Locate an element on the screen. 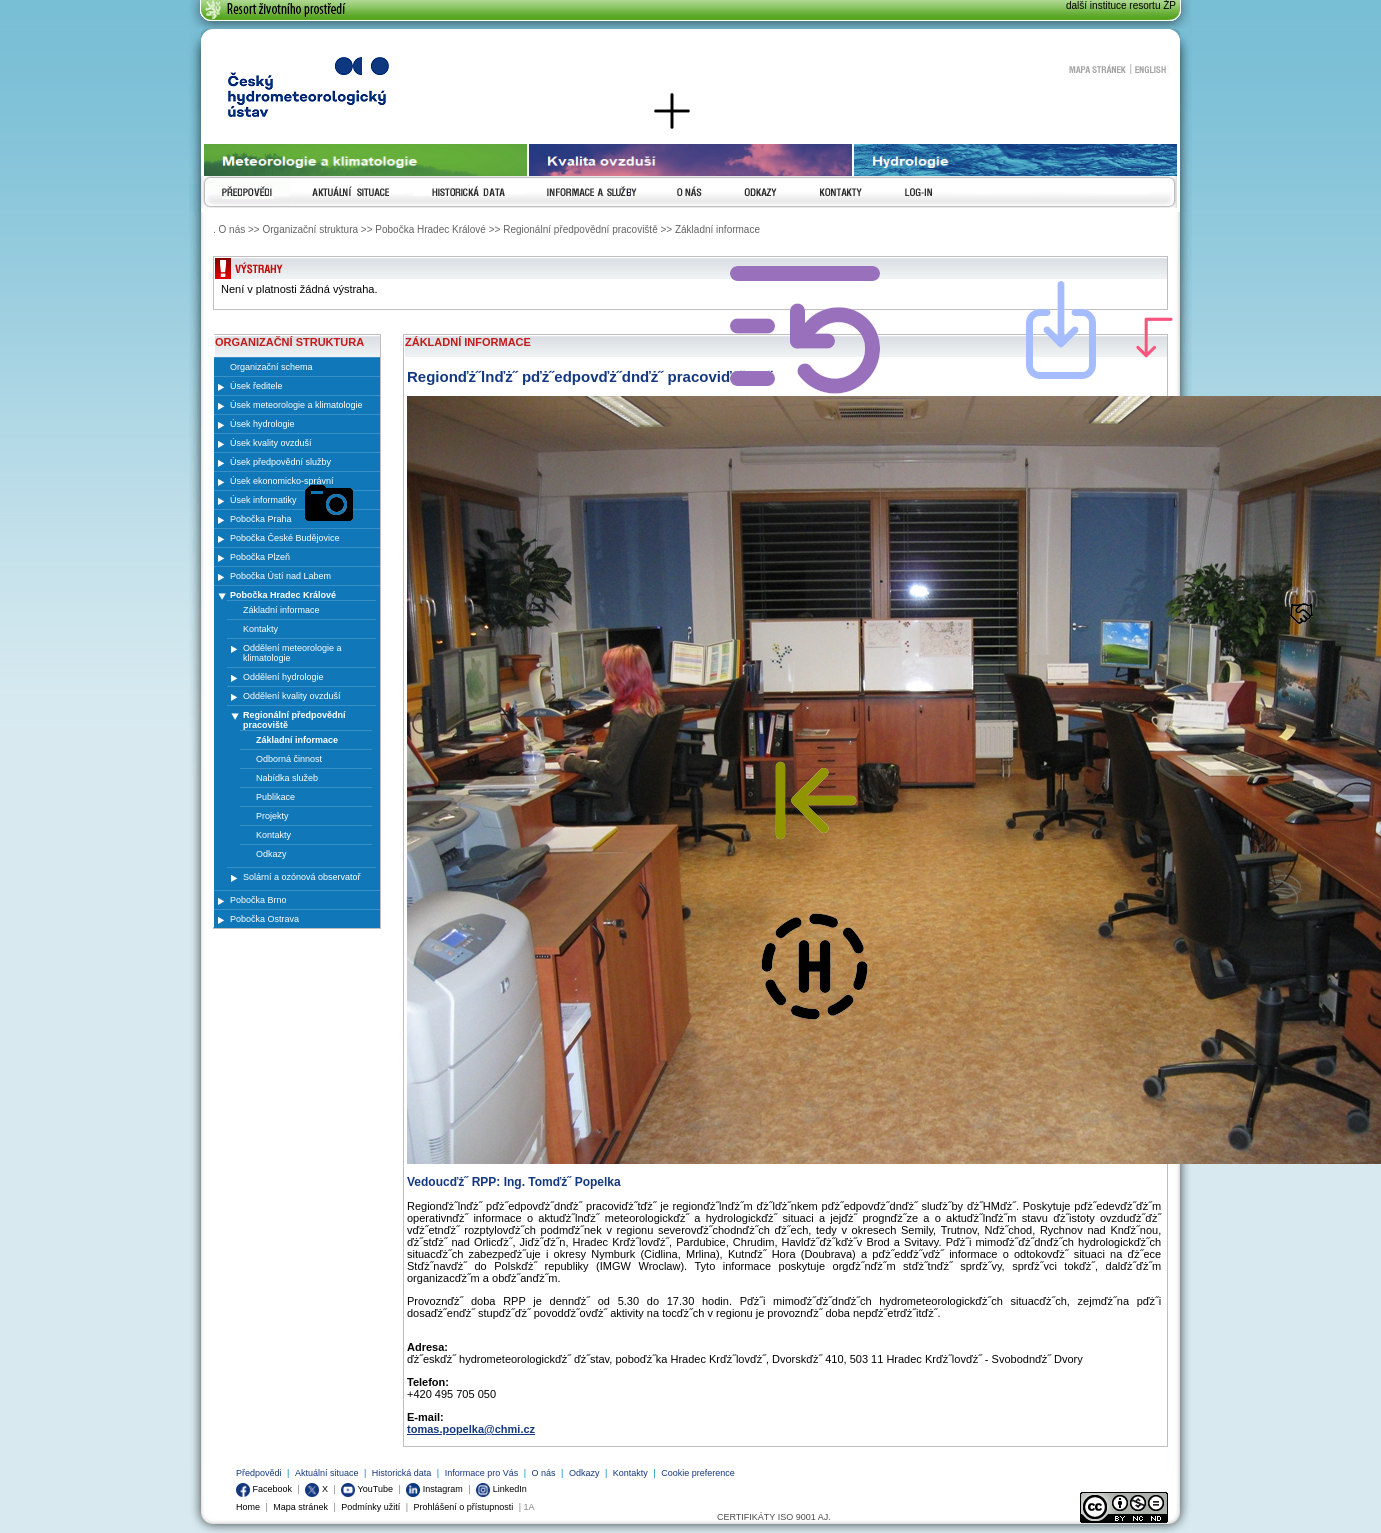 Image resolution: width=1381 pixels, height=1533 pixels. indicates a partnership or collaboration feature is located at coordinates (1301, 613).